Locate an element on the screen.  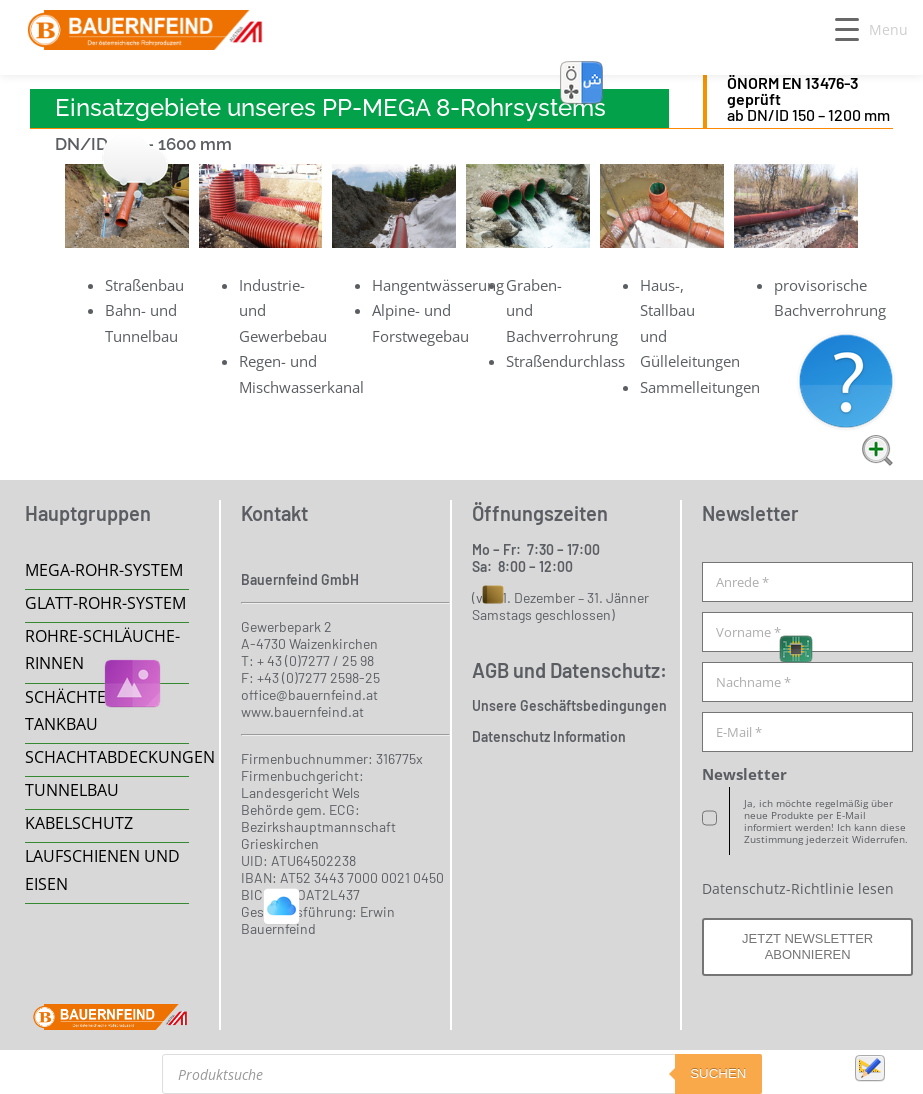
open character map application is located at coordinates (581, 82).